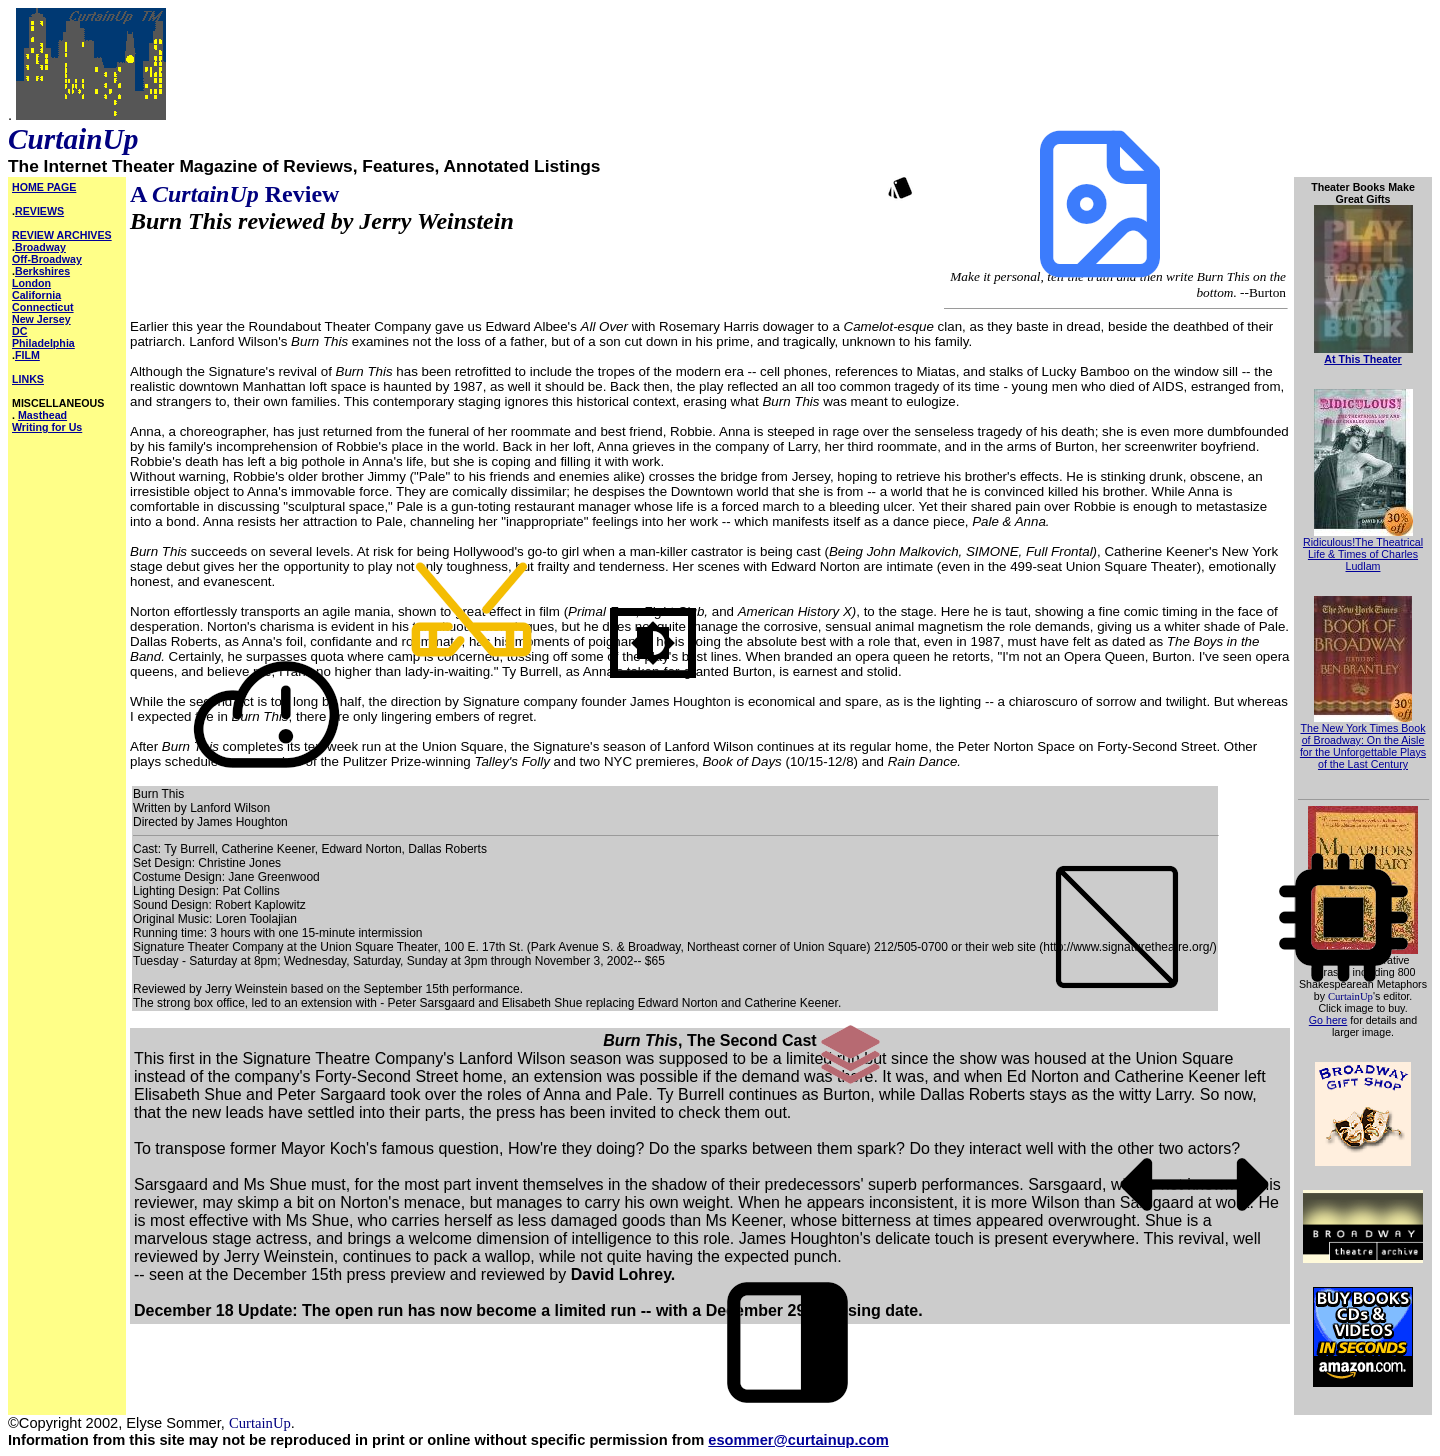 Image resolution: width=1440 pixels, height=1456 pixels. I want to click on adjust display brightness settings, so click(653, 643).